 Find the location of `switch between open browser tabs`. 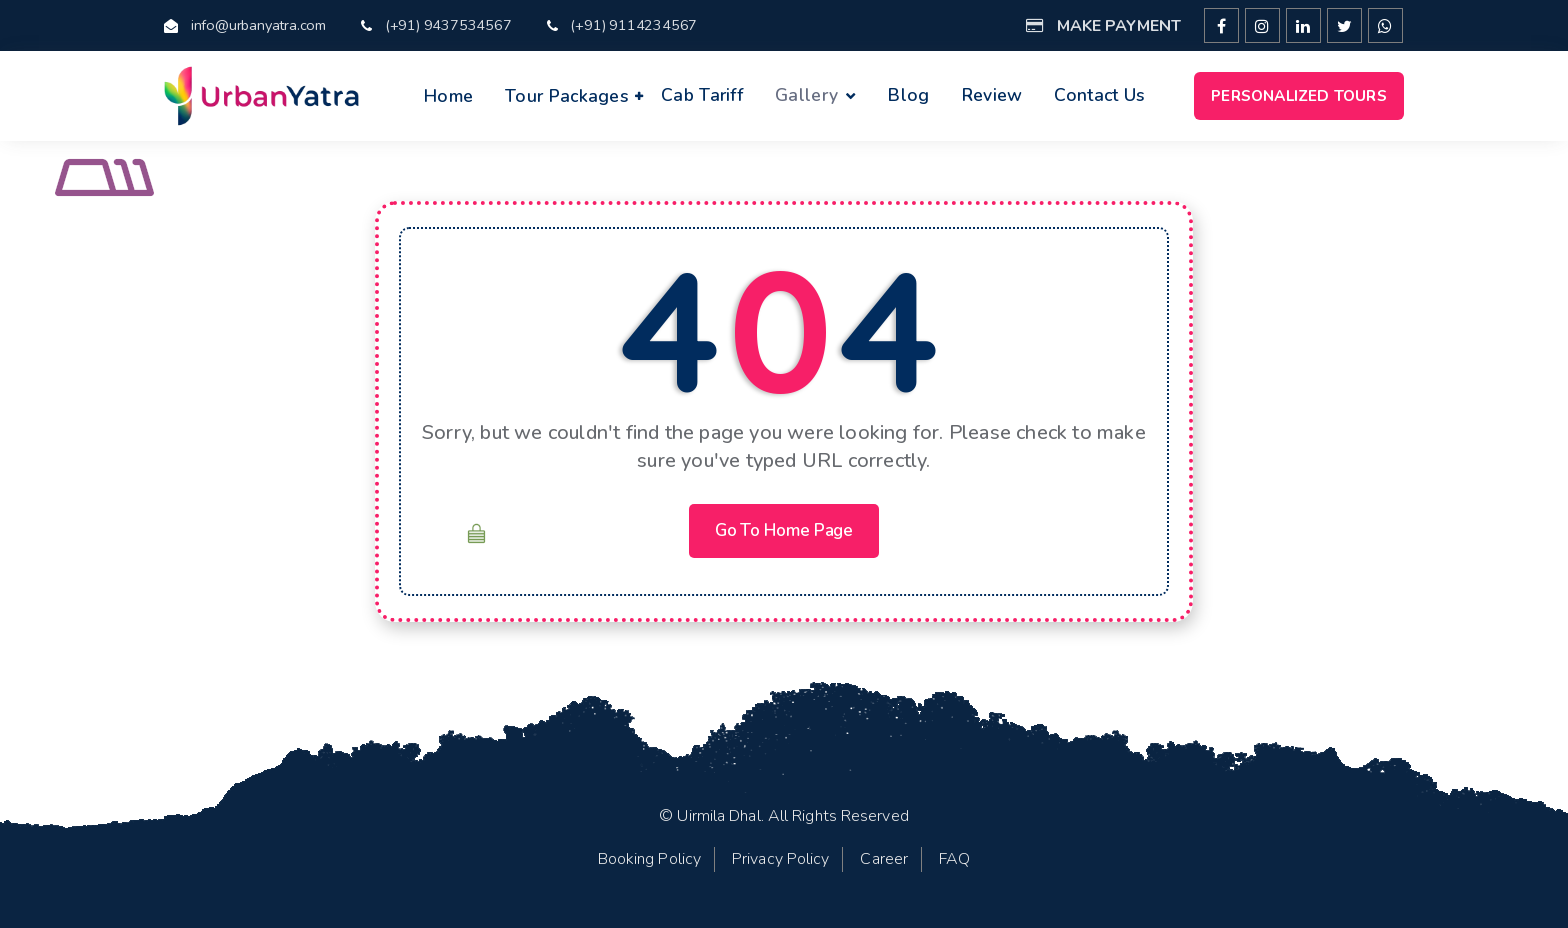

switch between open browser tabs is located at coordinates (104, 177).